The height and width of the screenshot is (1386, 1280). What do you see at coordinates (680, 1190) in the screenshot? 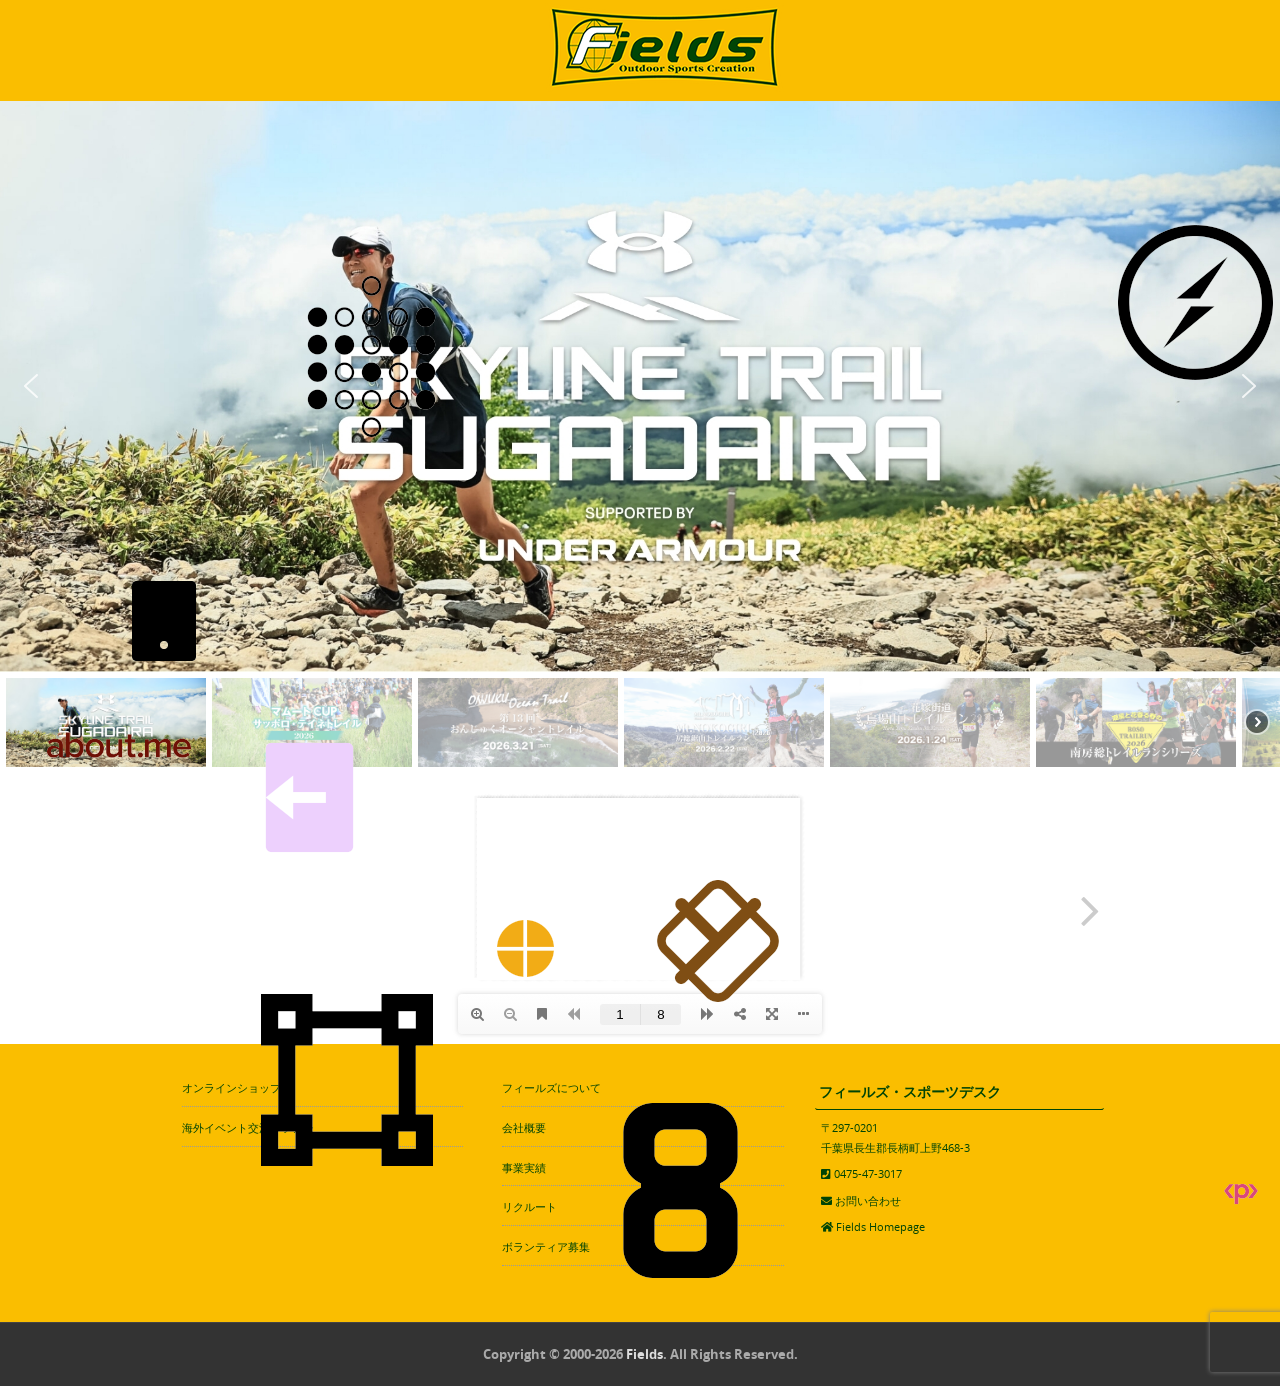
I see `open the Eight Sleep app` at bounding box center [680, 1190].